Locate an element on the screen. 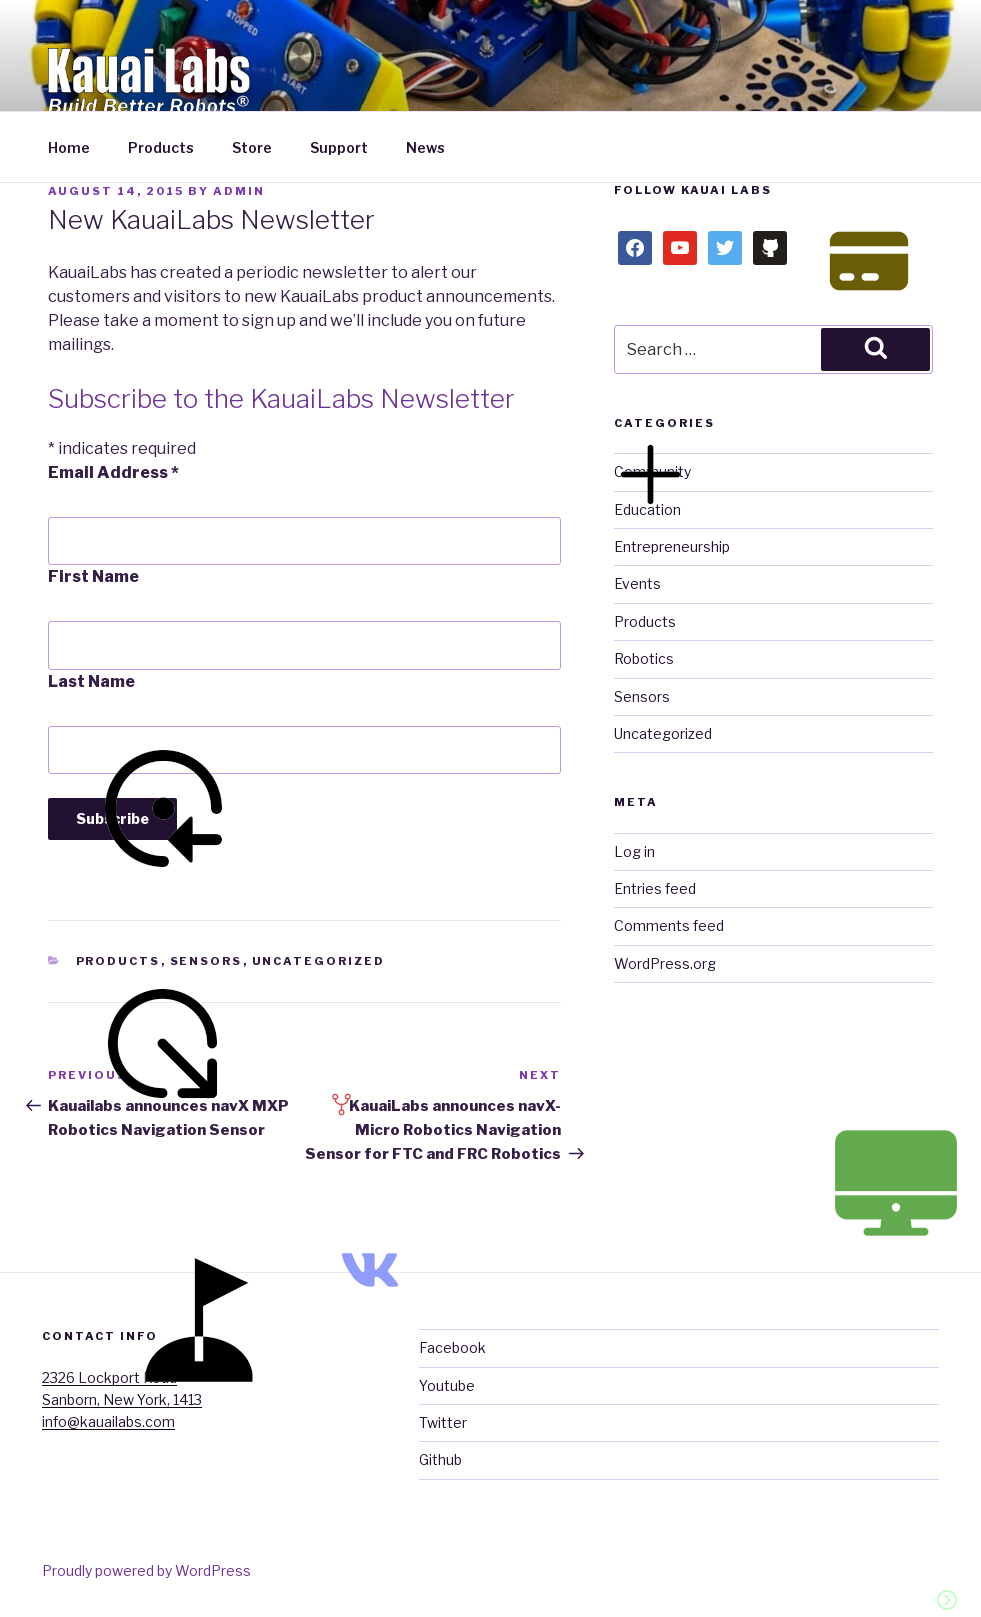  indicates an issue is tracked by another item is located at coordinates (163, 808).